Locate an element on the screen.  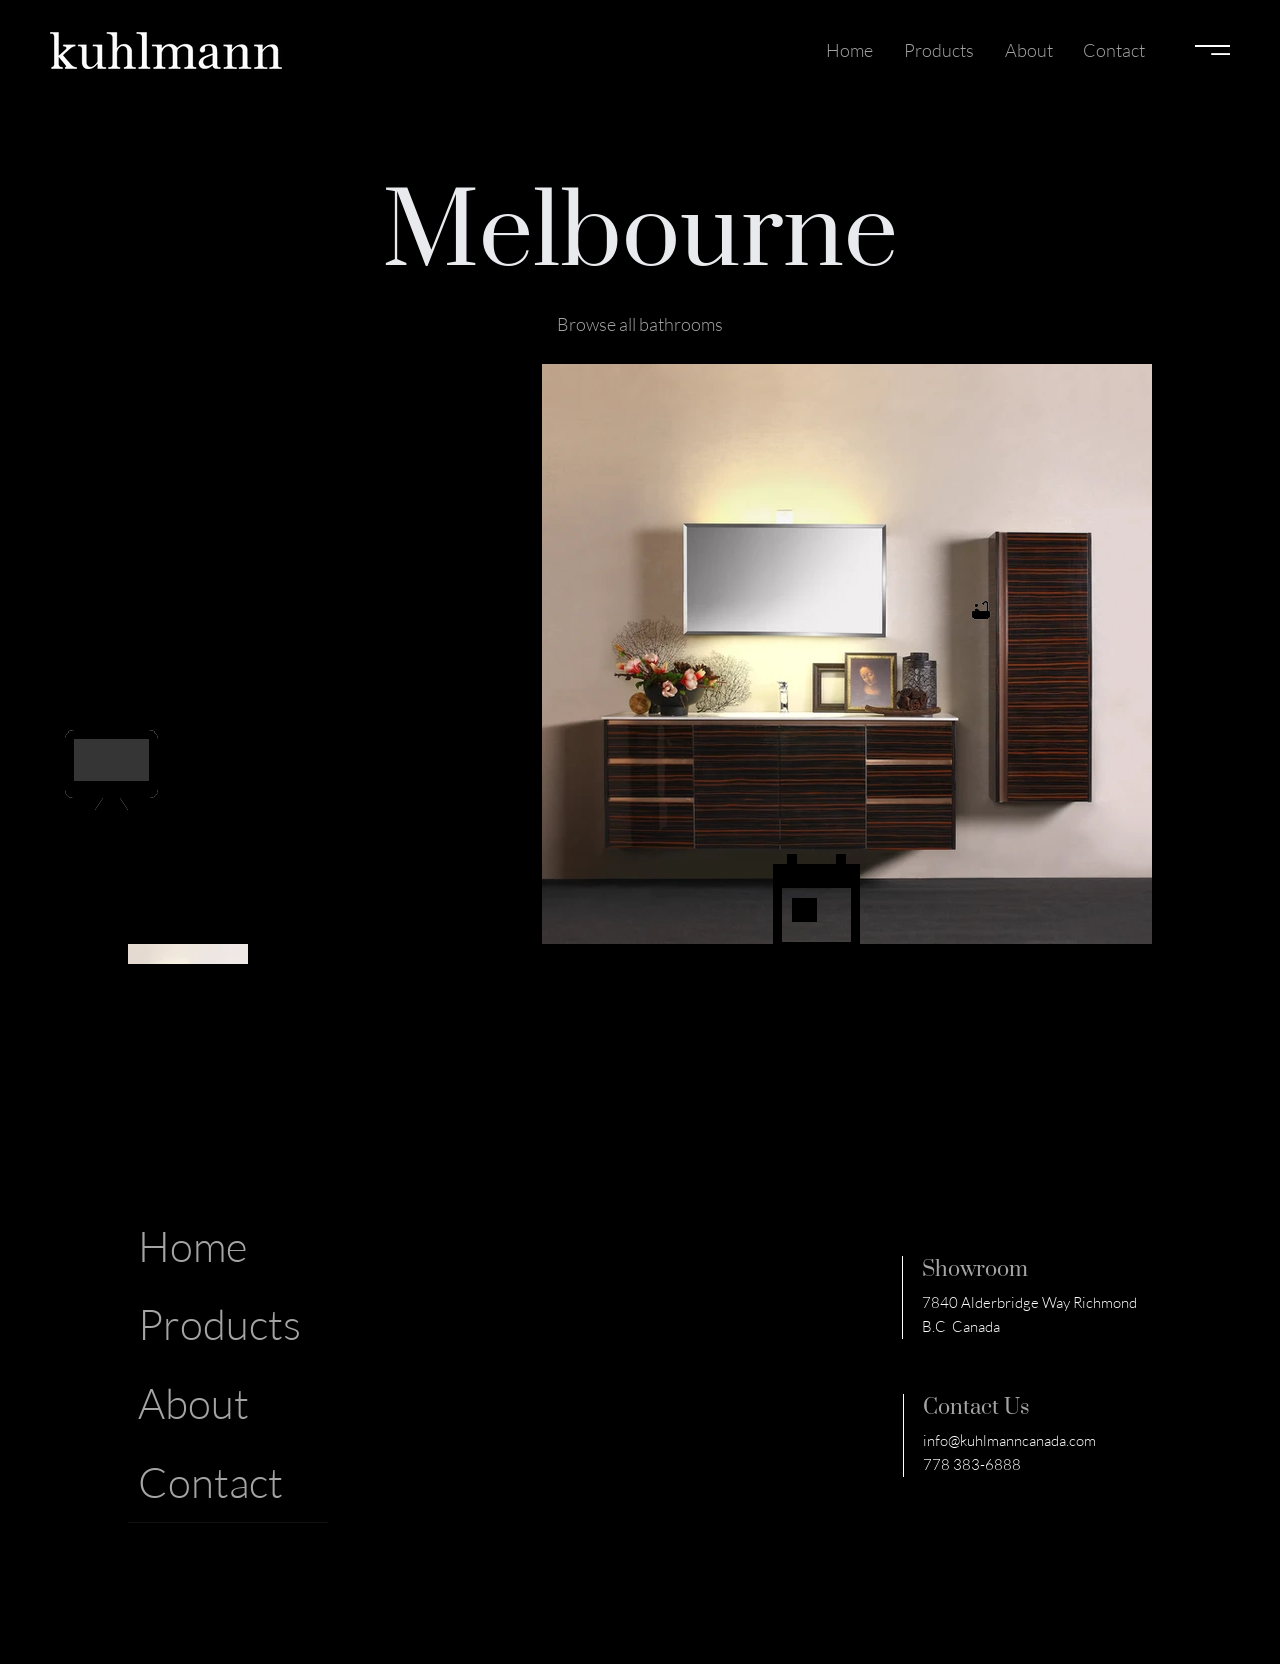
switch to desktop view is located at coordinates (111, 772).